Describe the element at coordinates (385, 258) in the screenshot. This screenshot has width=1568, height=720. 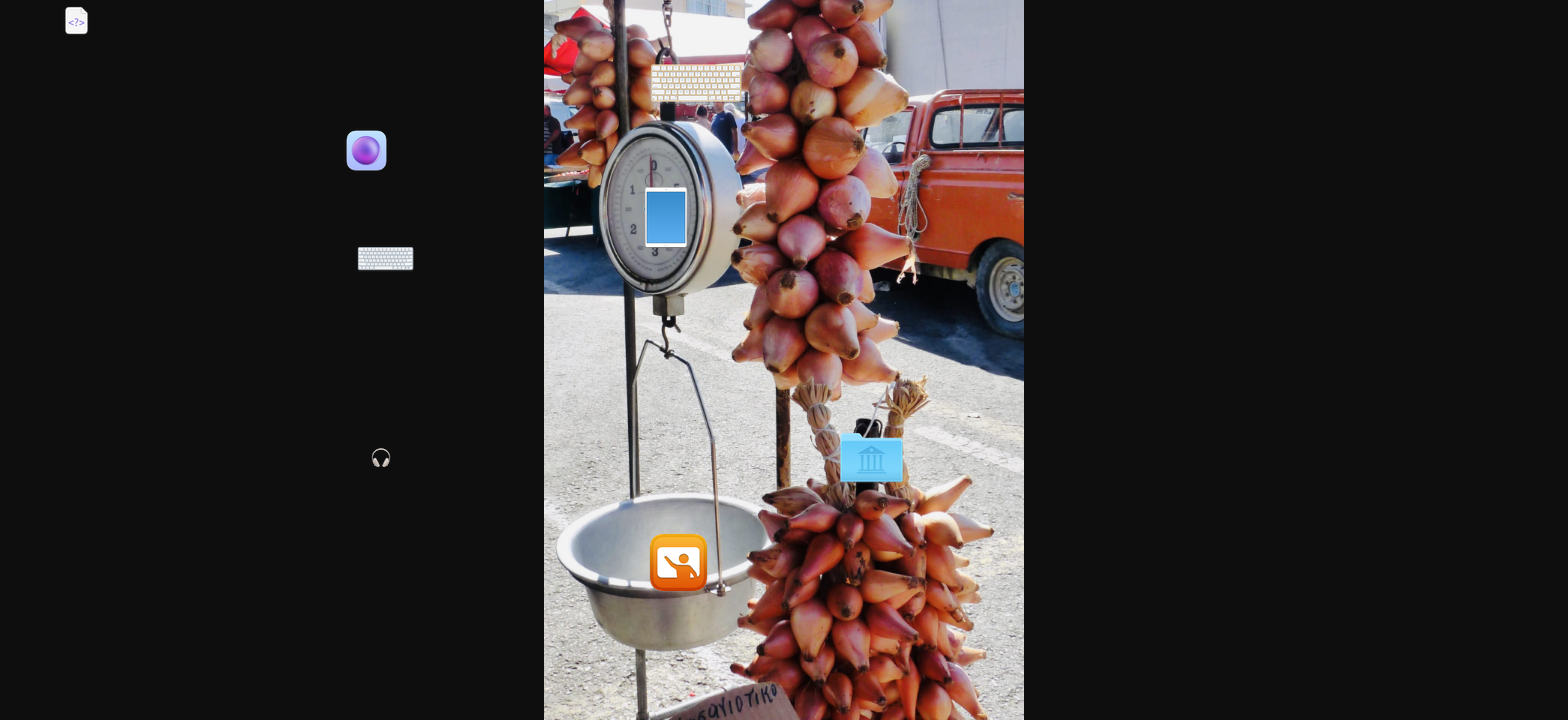
I see `connect a bluetooth keyboard` at that location.